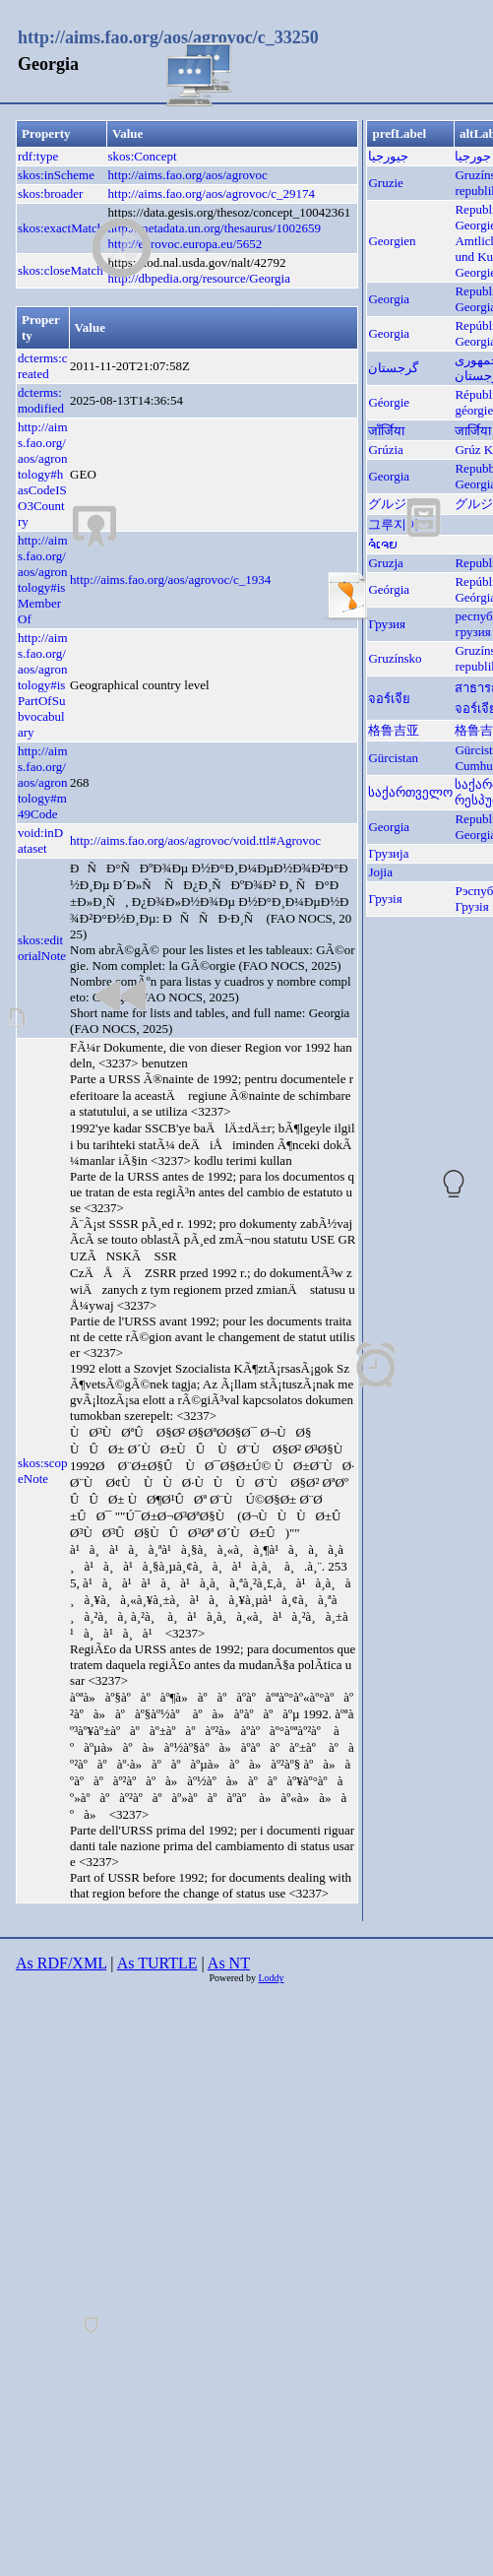 The height and width of the screenshot is (2576, 493). Describe the element at coordinates (121, 247) in the screenshot. I see `indicates clear weather conditions at night` at that location.